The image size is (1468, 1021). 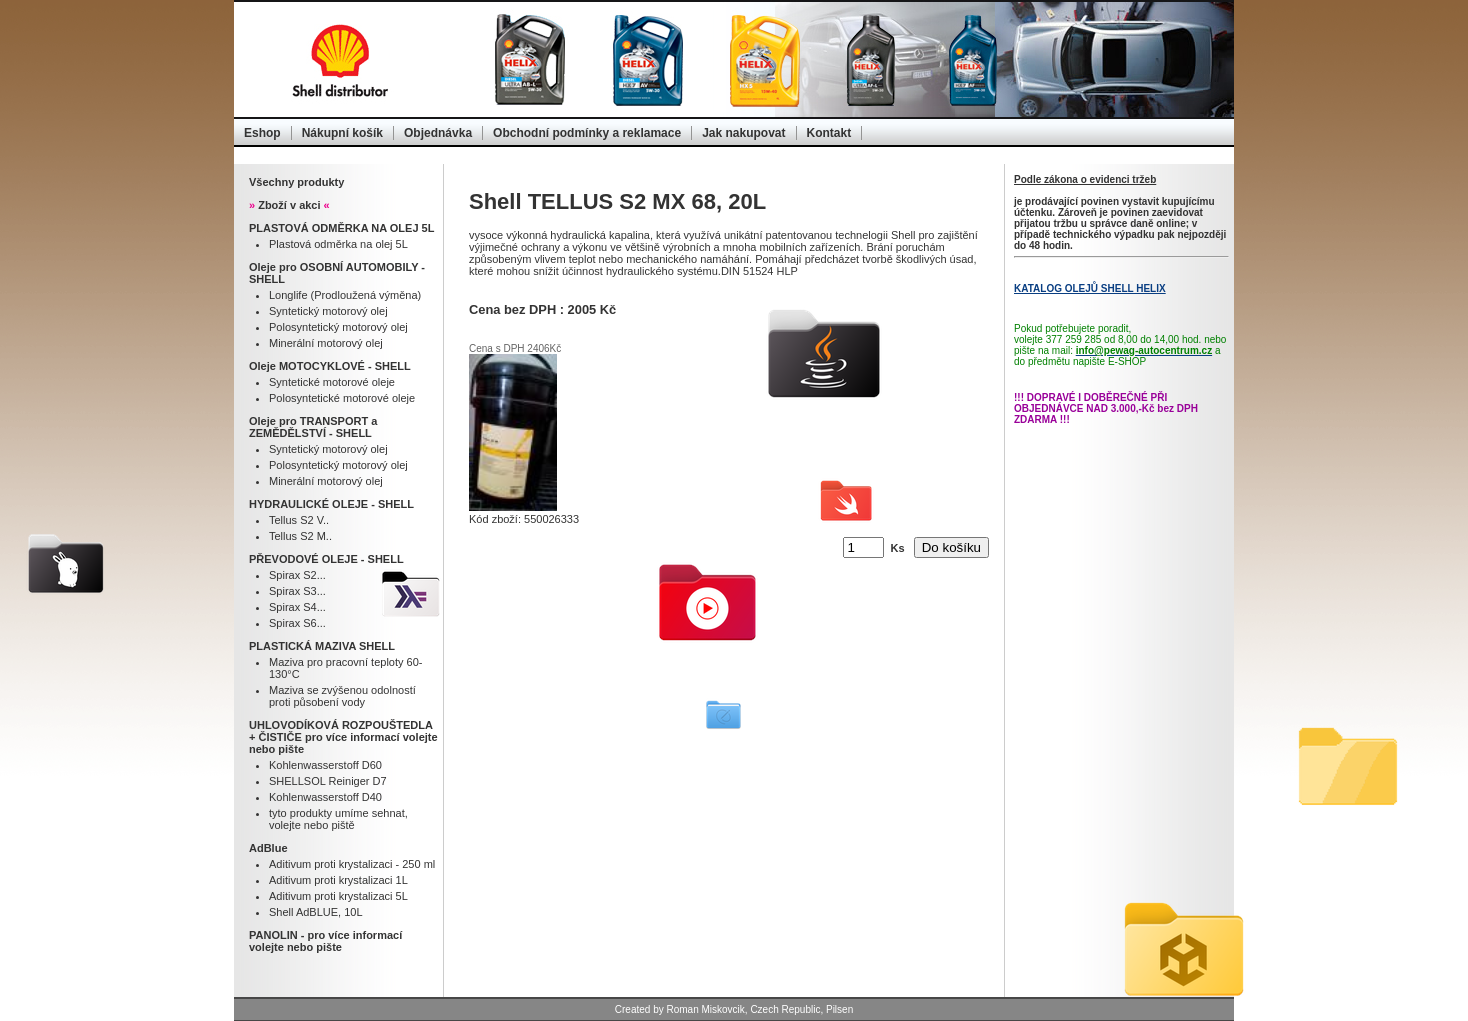 I want to click on open folder containing java project files, so click(x=823, y=356).